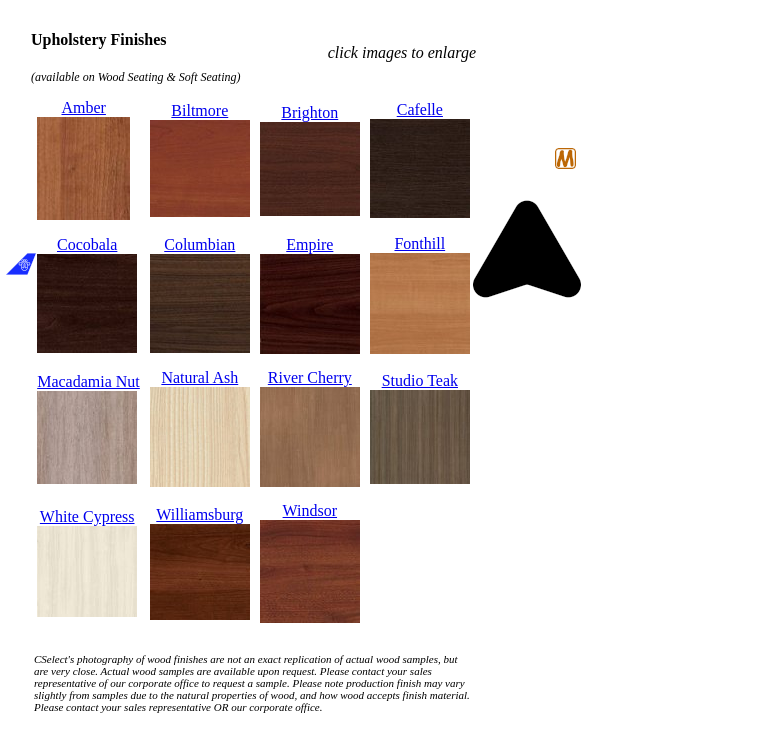 The height and width of the screenshot is (747, 768). Describe the element at coordinates (527, 249) in the screenshot. I see `spaceship brand logo` at that location.